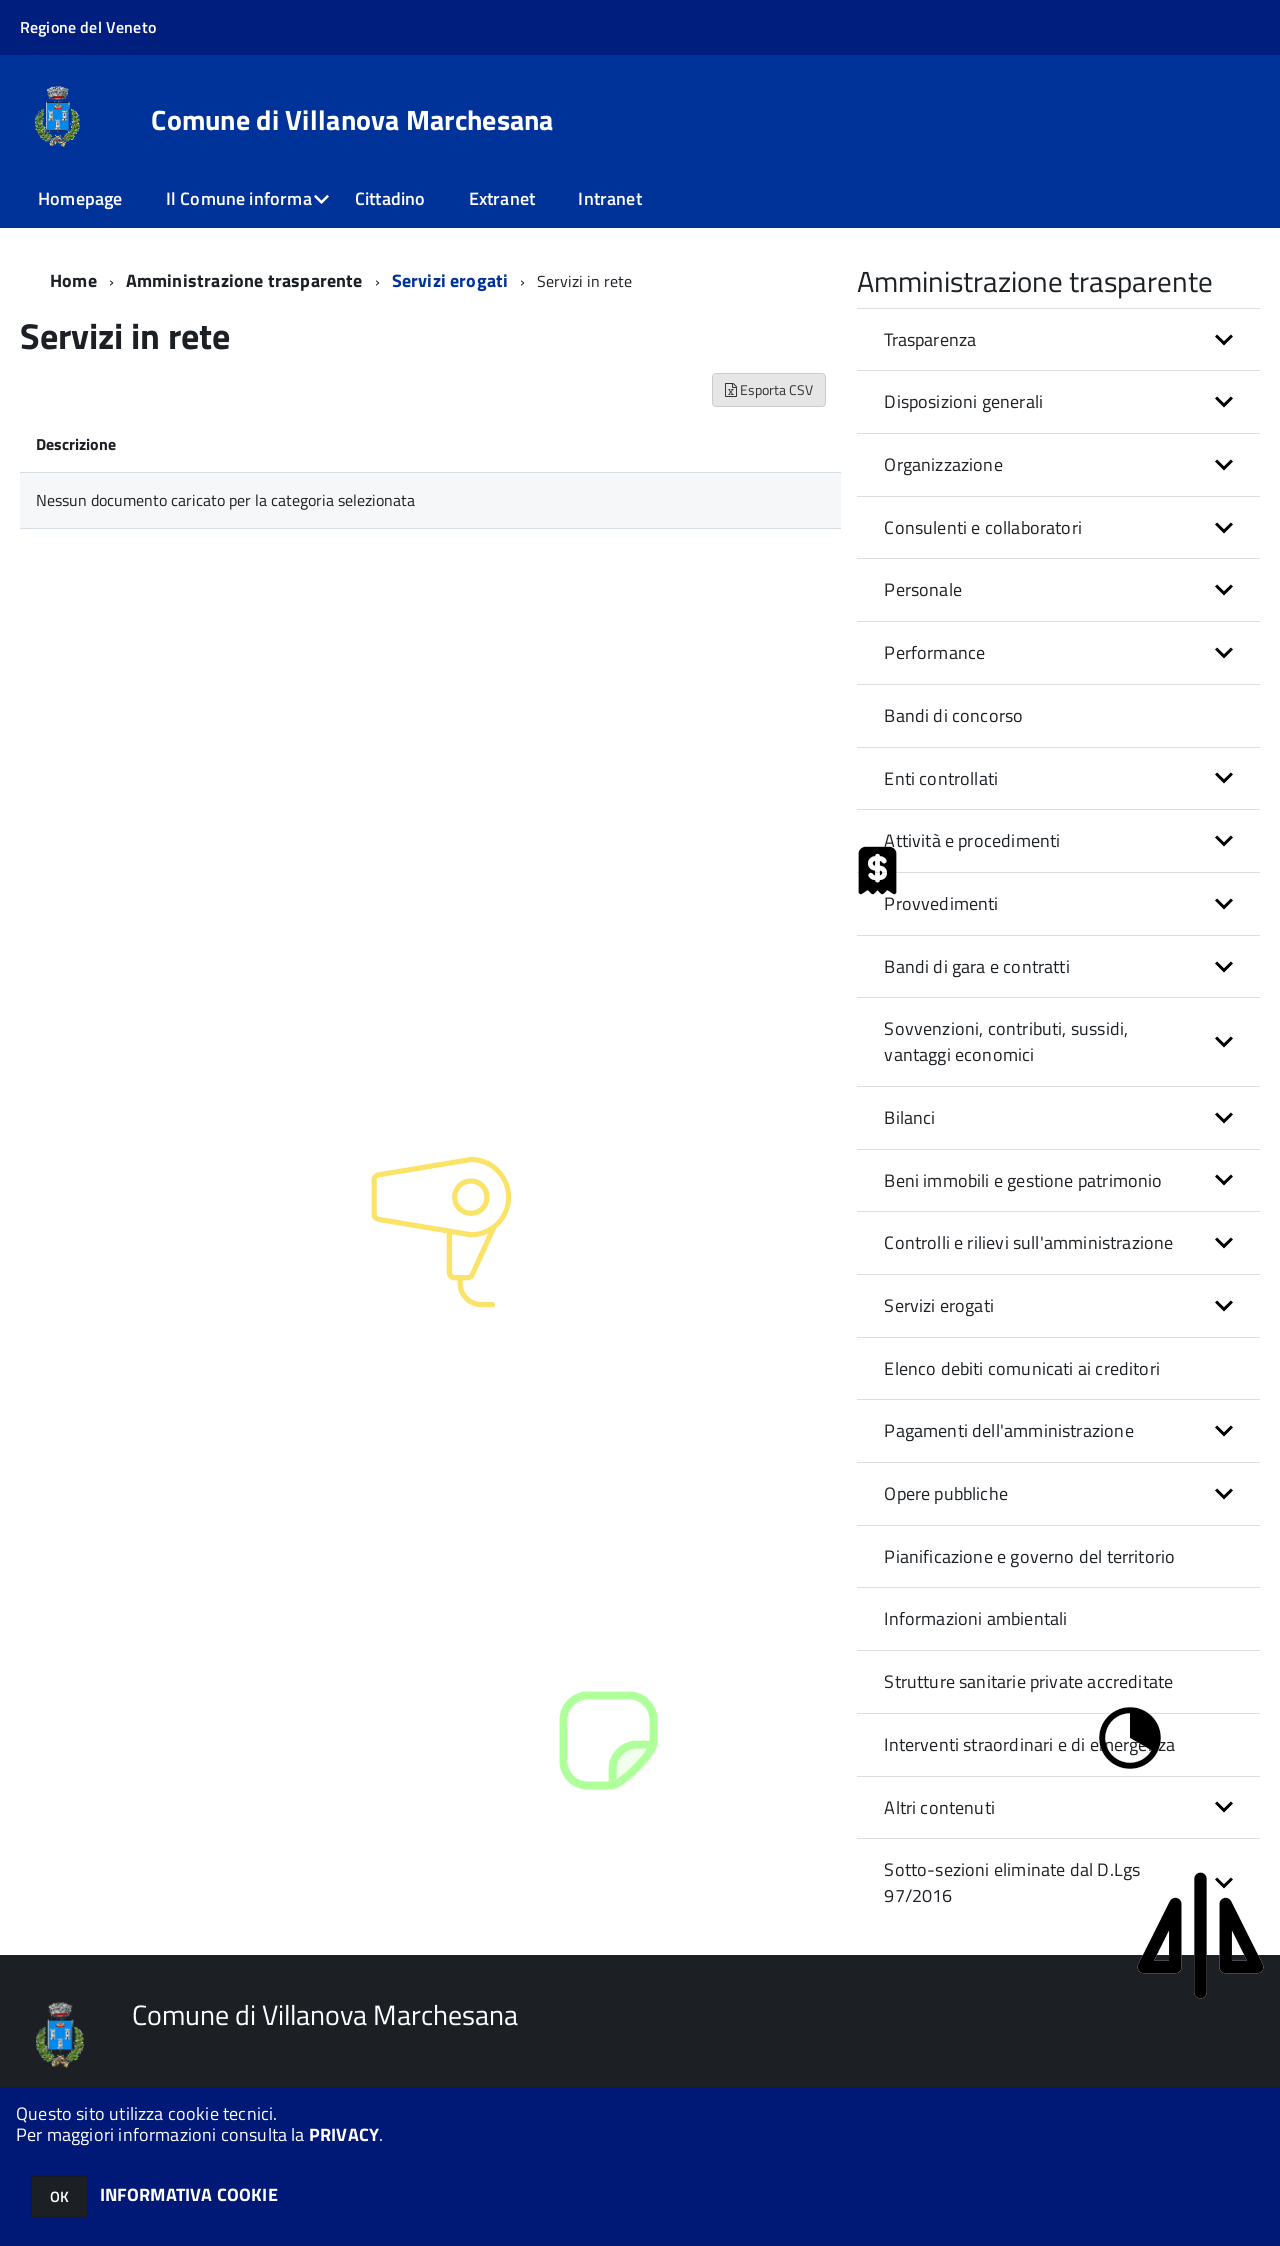 Image resolution: width=1280 pixels, height=2246 pixels. I want to click on access hair styling or beauty tools, so click(444, 1224).